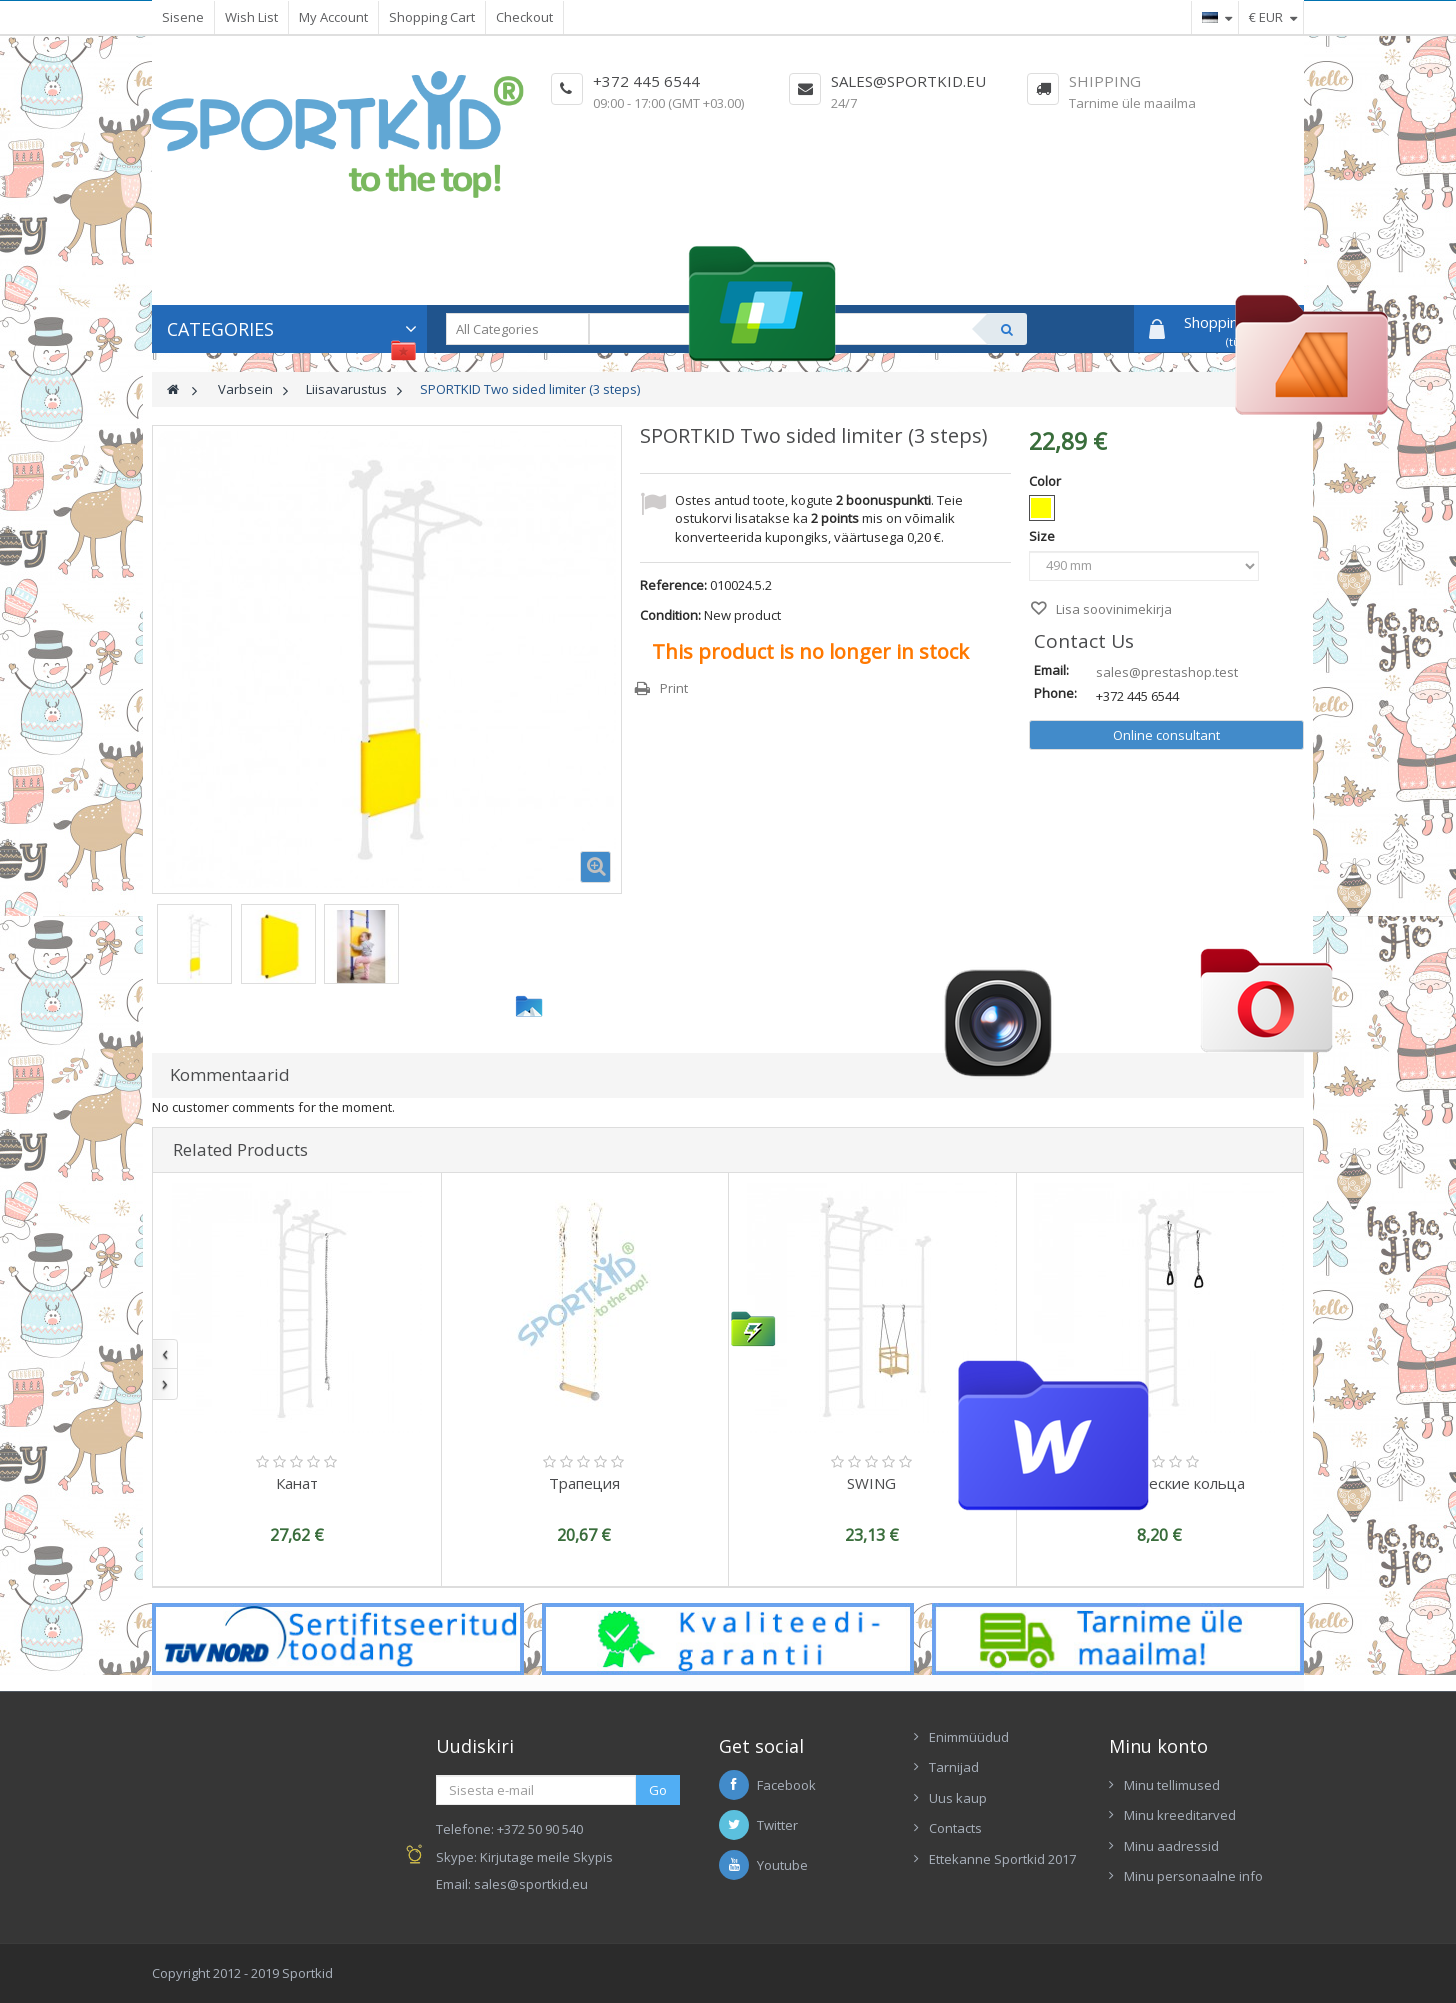 This screenshot has height=2003, width=1456. I want to click on open jquery mobile project folder, so click(761, 307).